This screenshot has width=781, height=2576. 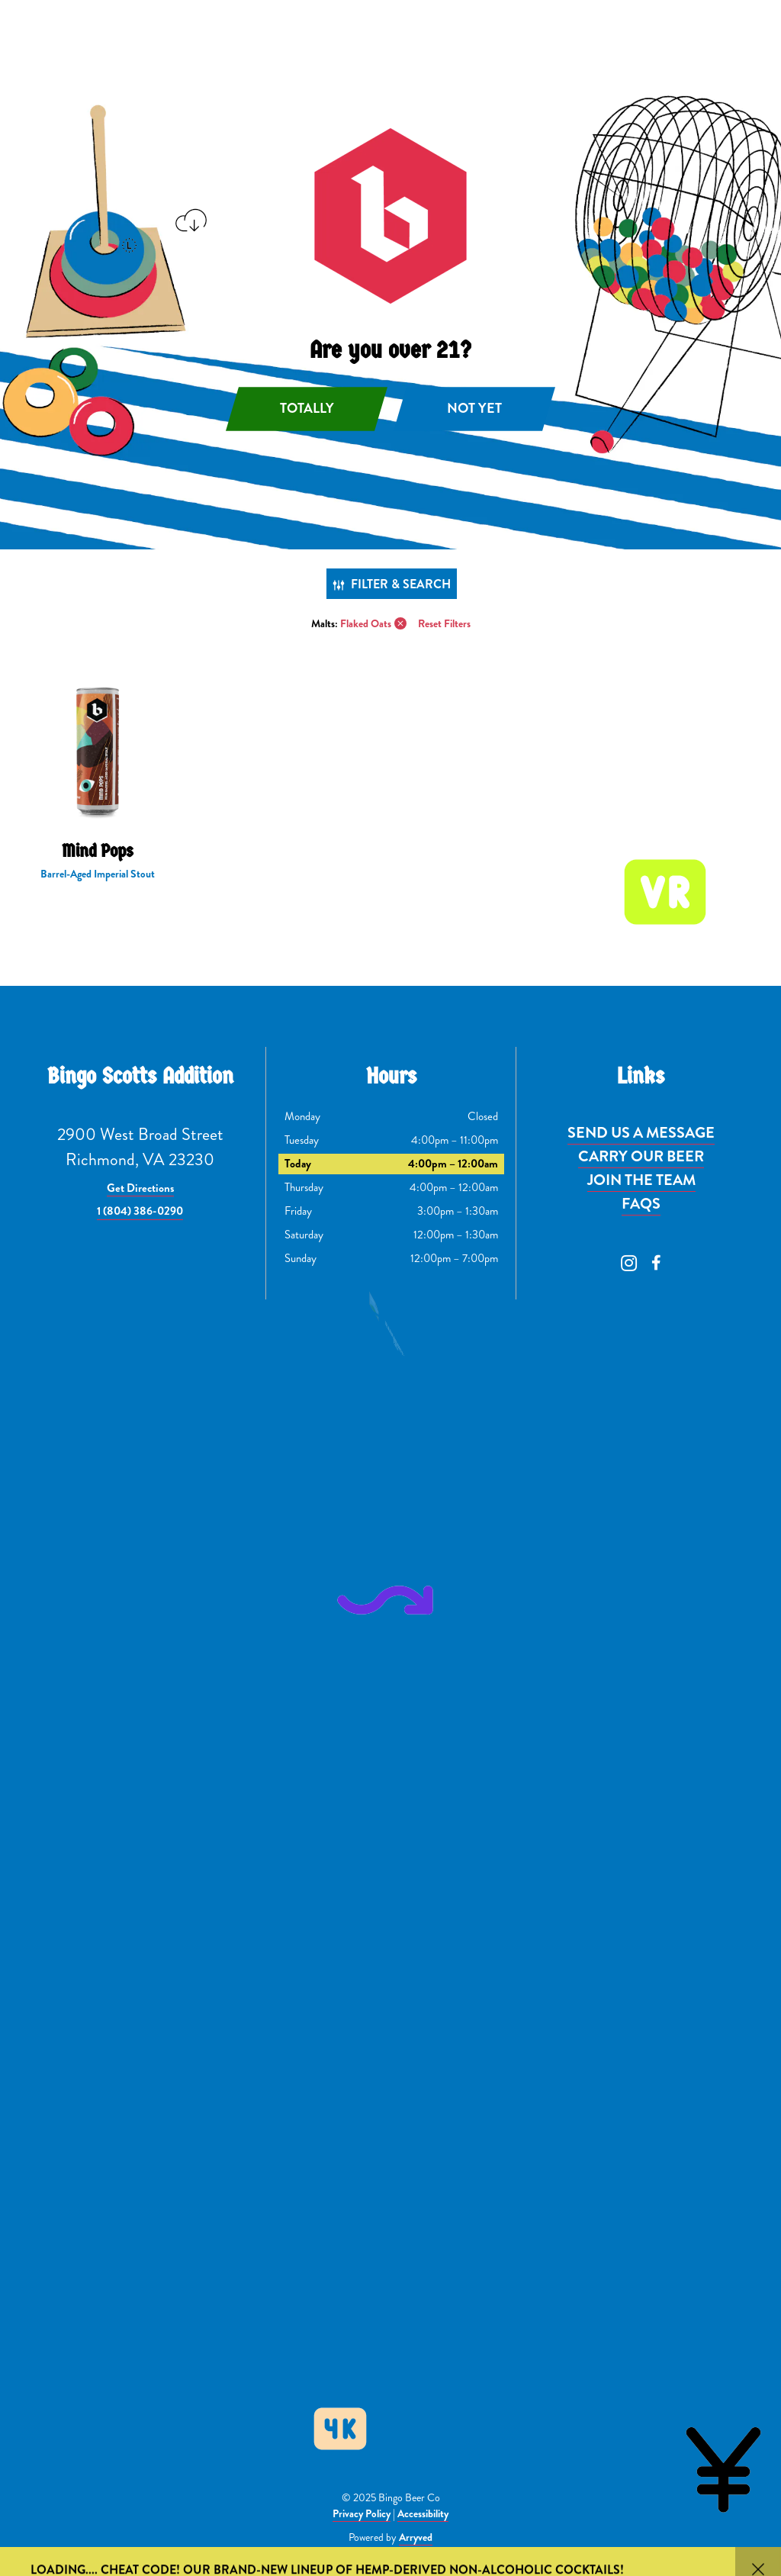 I want to click on indicates a flowing or wave-like transition downward, so click(x=385, y=1600).